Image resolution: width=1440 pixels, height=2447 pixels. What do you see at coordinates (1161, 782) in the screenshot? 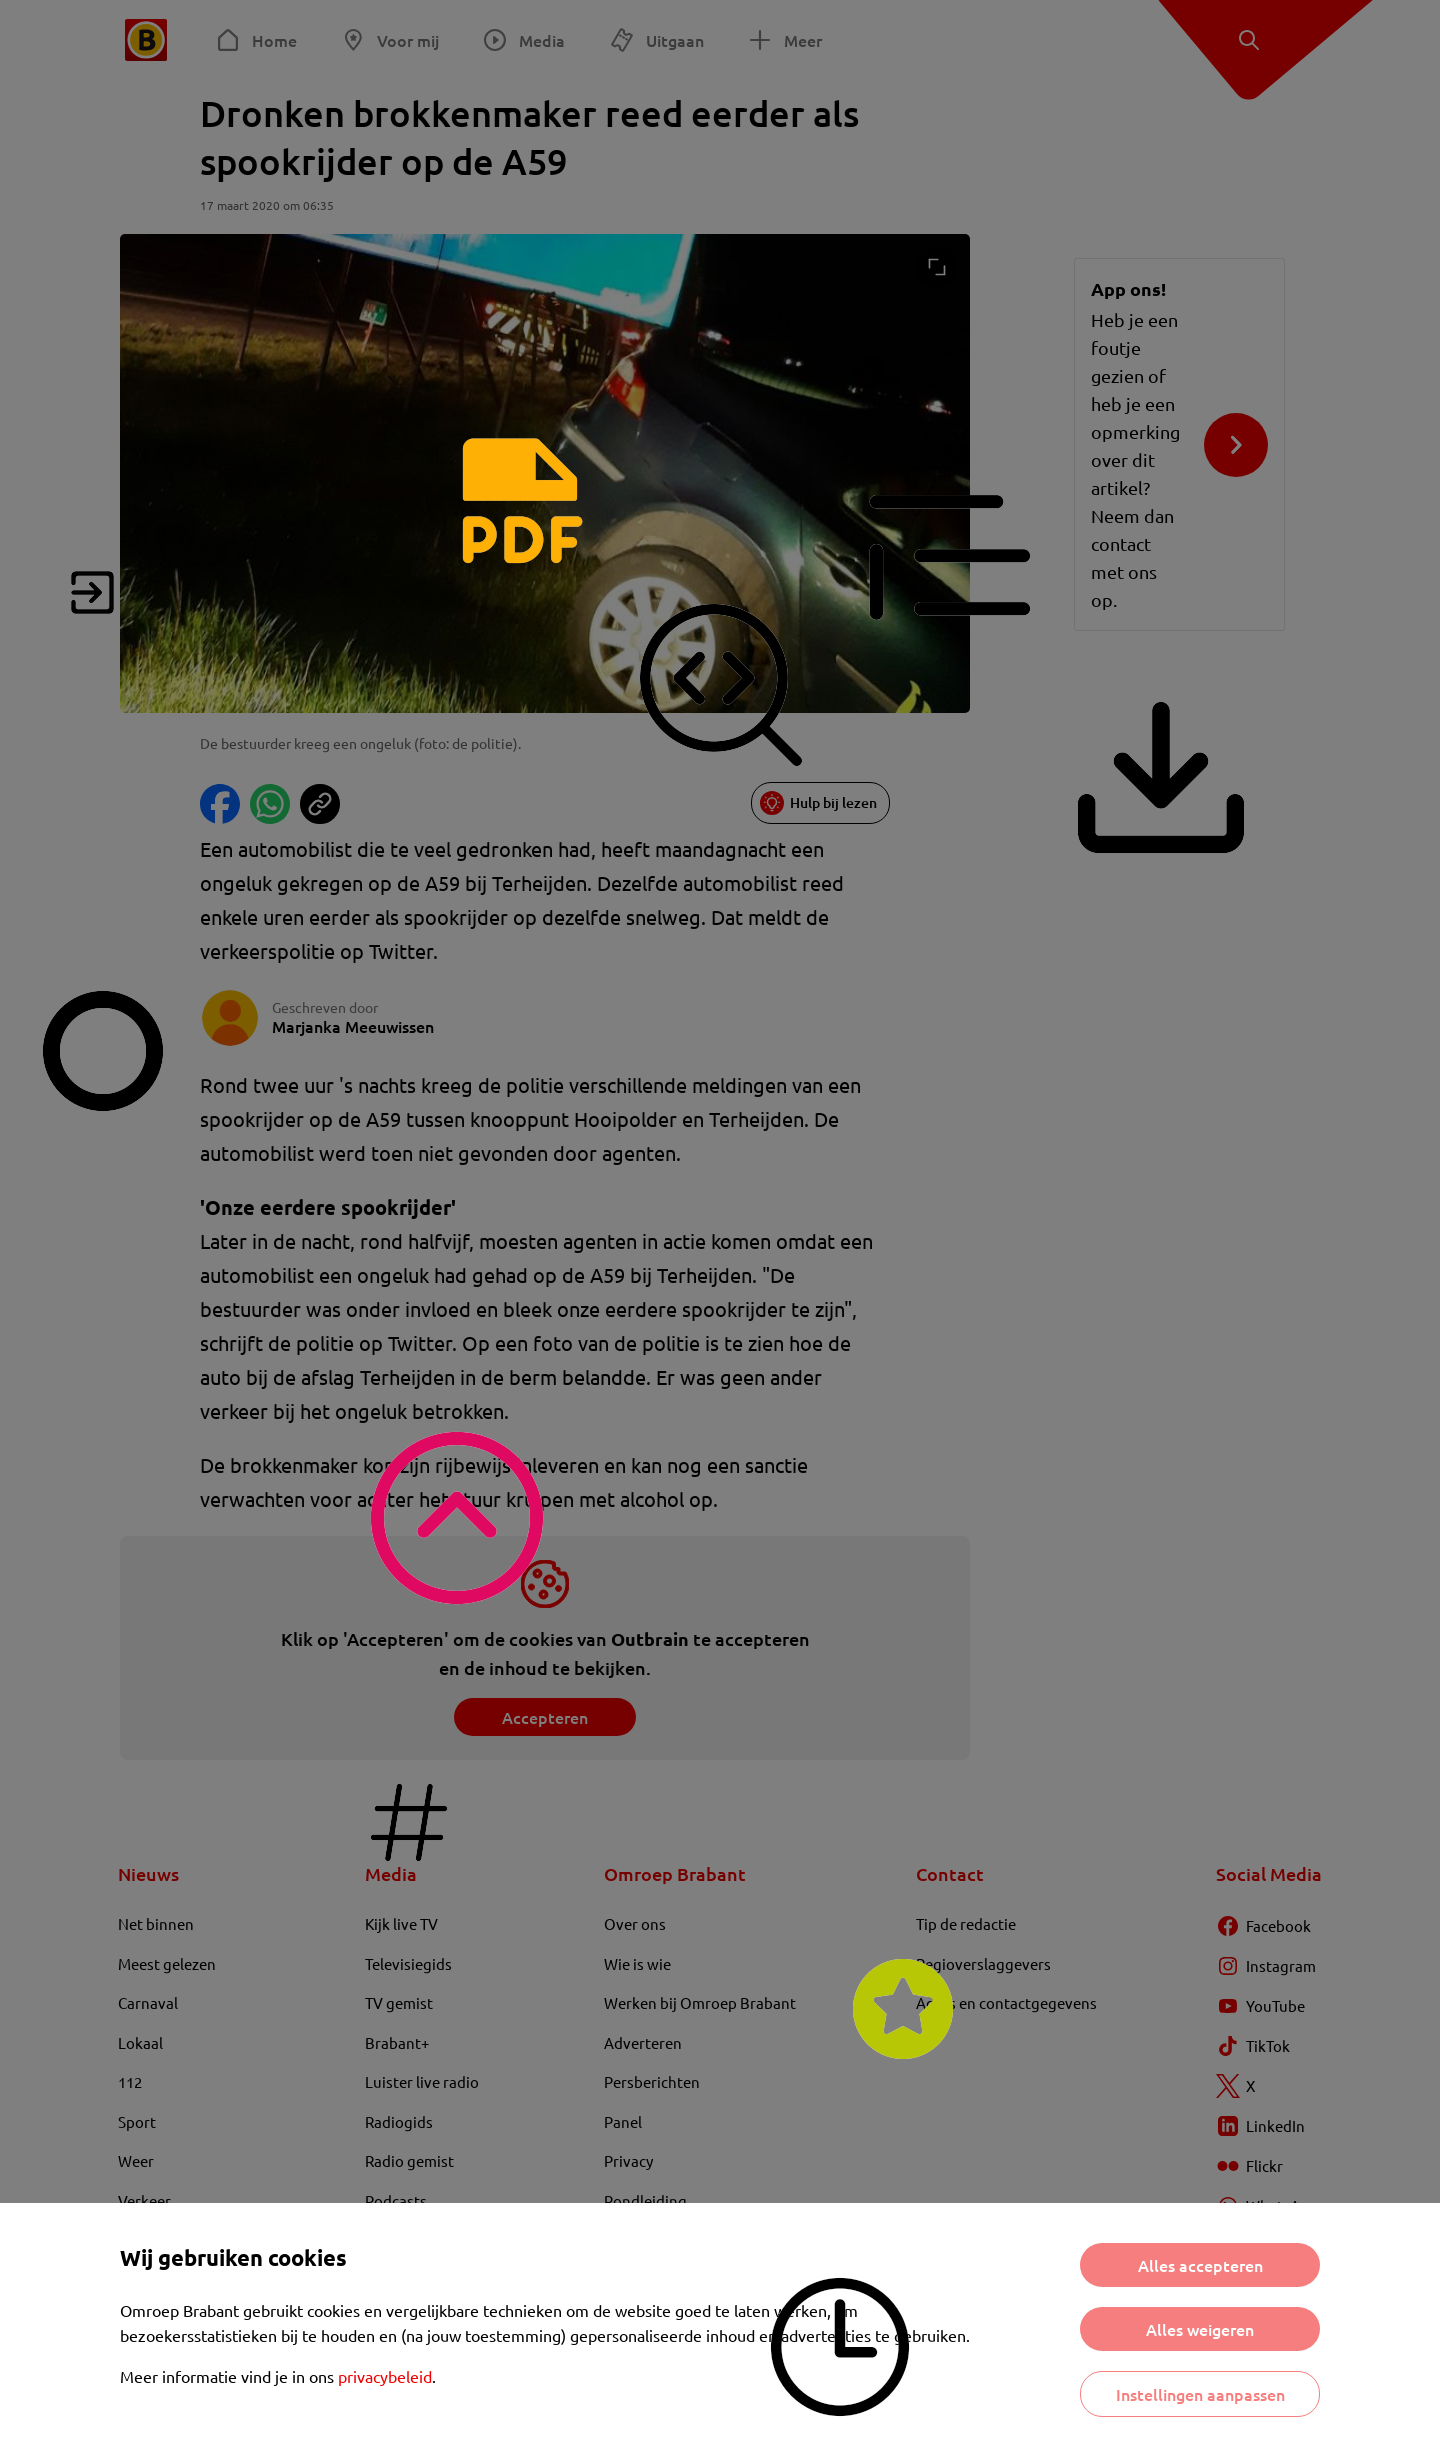
I see `download a file or document` at bounding box center [1161, 782].